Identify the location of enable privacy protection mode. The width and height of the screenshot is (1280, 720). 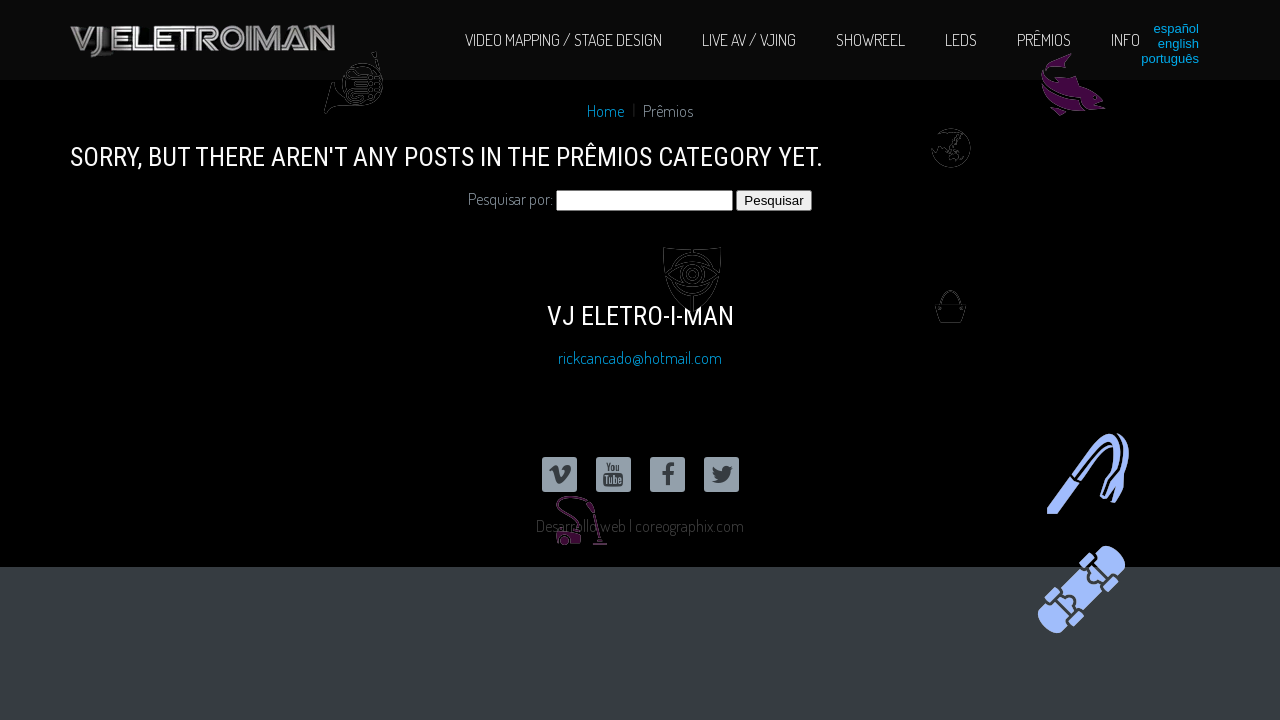
(692, 280).